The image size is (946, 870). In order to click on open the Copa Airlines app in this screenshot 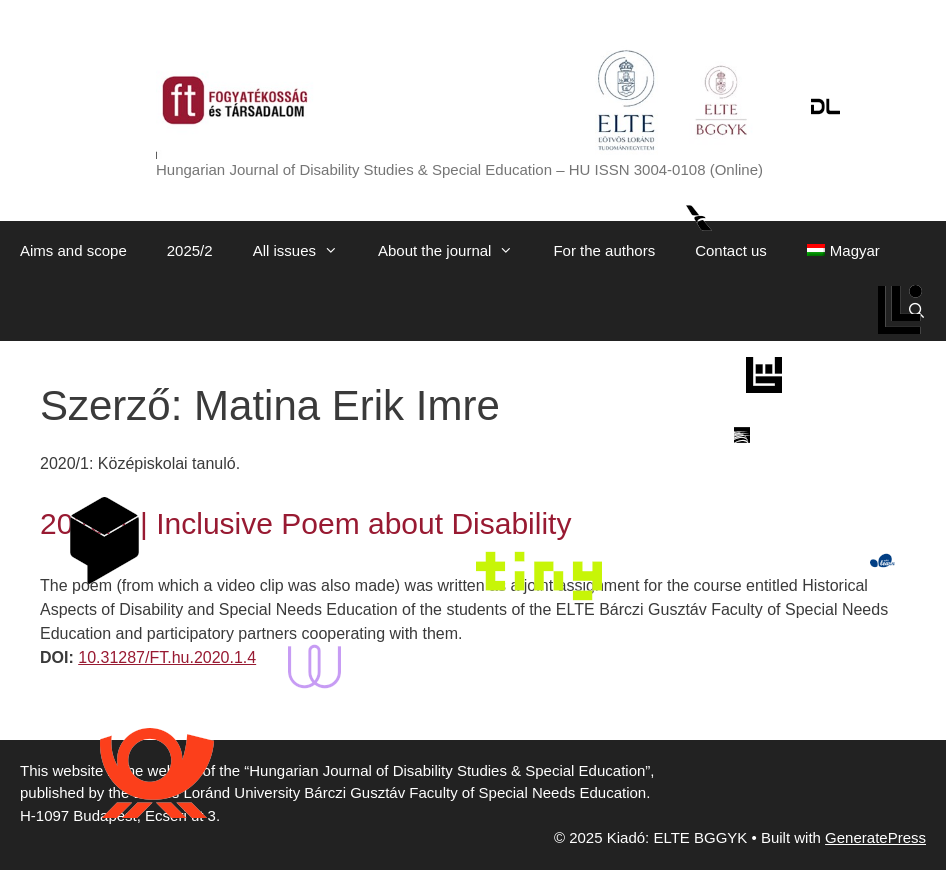, I will do `click(742, 435)`.